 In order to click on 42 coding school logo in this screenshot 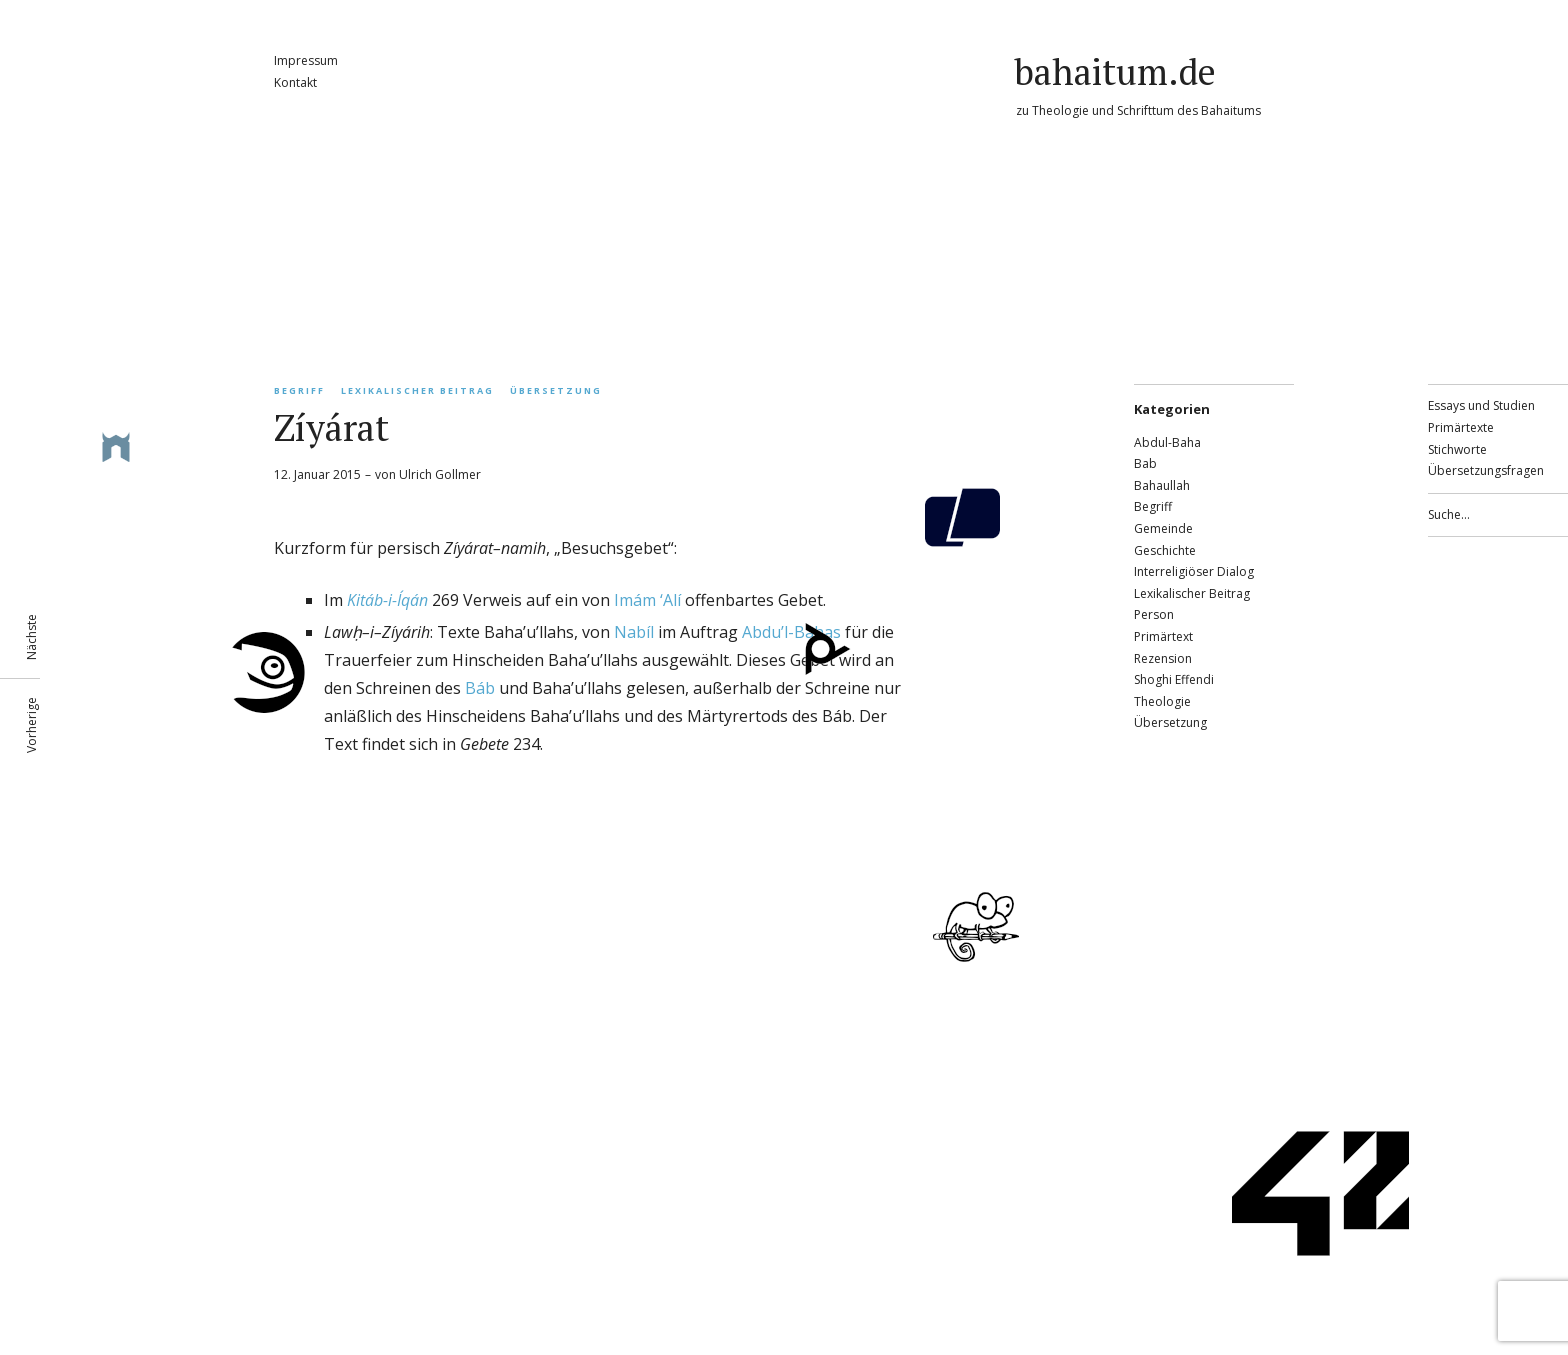, I will do `click(1320, 1193)`.